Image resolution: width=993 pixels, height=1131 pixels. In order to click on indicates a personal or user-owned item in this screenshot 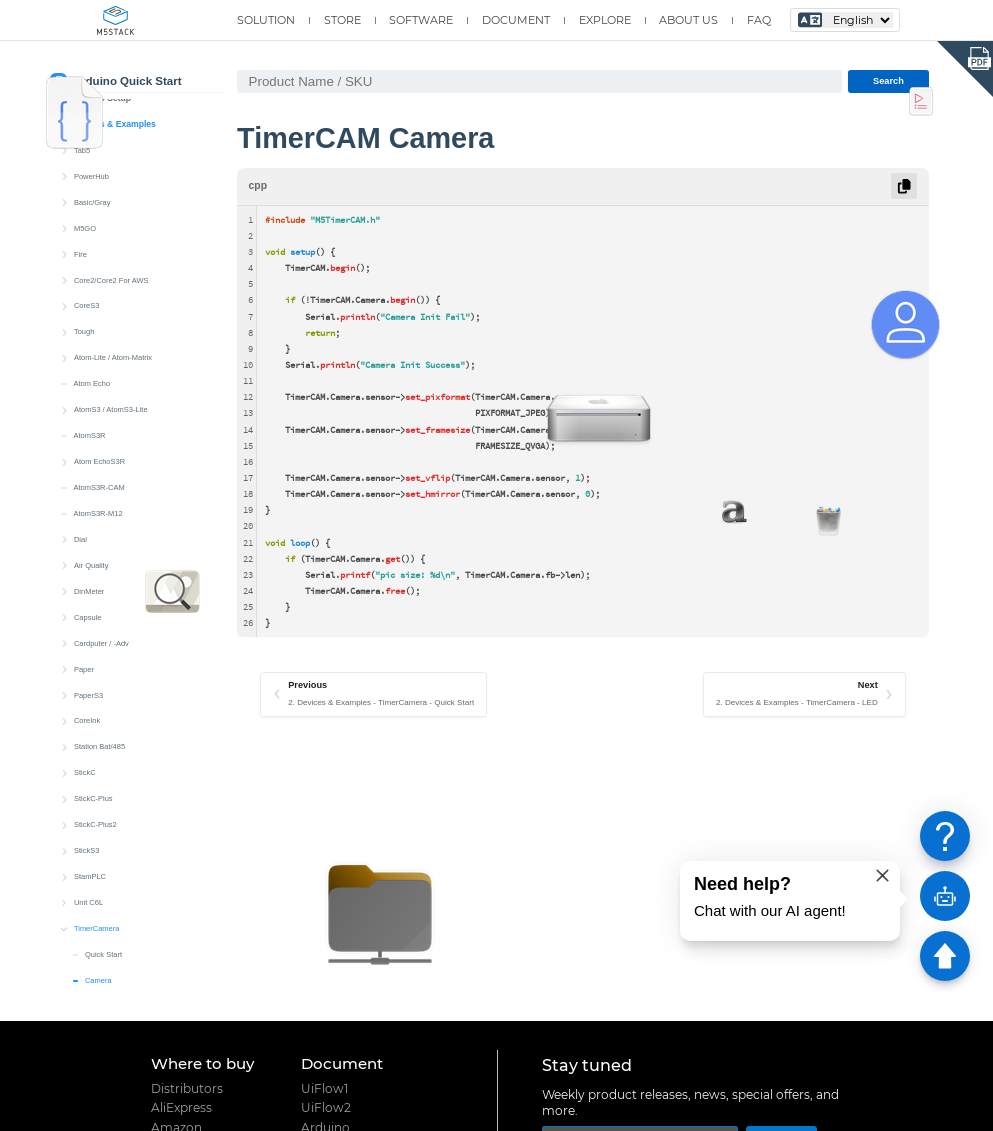, I will do `click(905, 324)`.